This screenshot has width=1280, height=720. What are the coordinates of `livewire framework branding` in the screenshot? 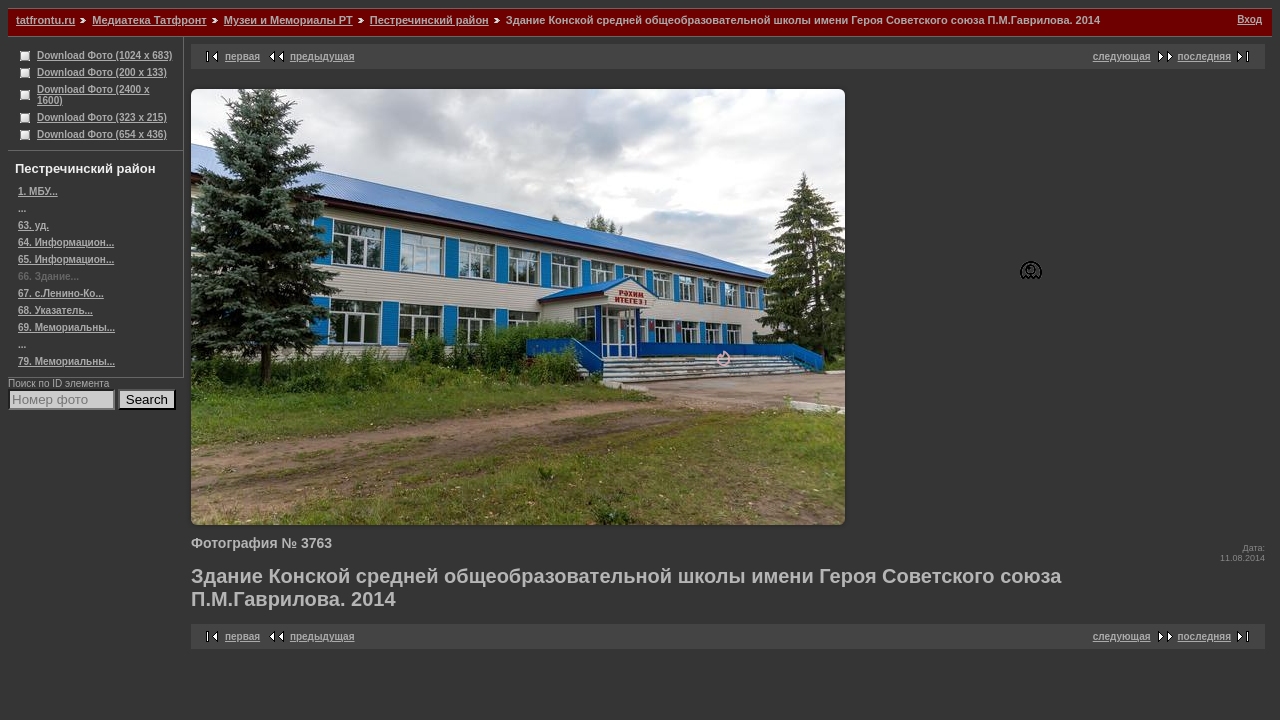 It's located at (1031, 270).